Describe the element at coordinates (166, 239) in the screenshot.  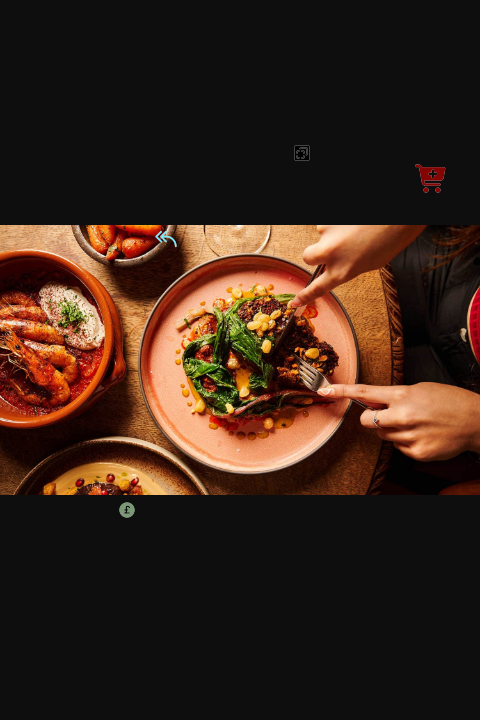
I see `reply all to a message or email` at that location.